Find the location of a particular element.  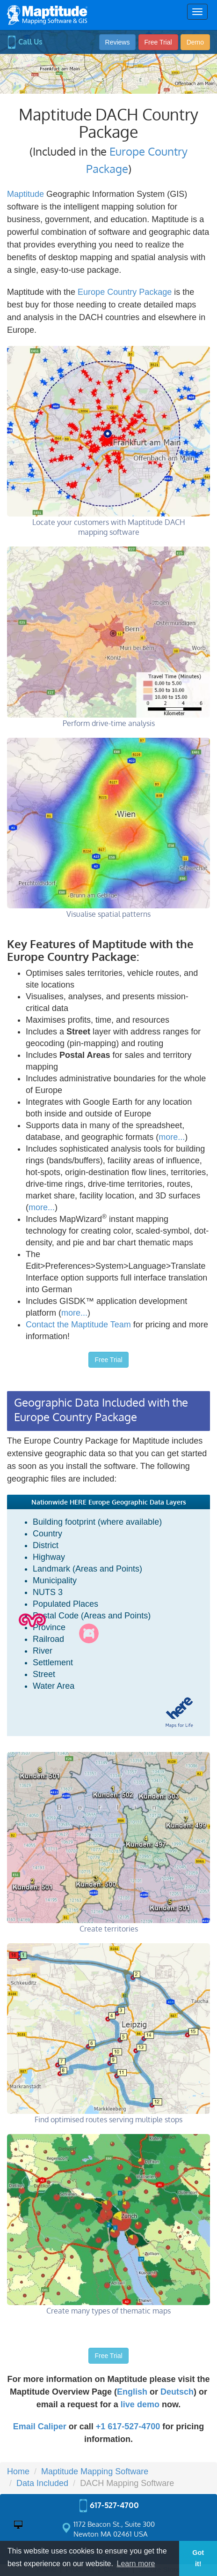

mac desktop or imac device is located at coordinates (18, 2524).